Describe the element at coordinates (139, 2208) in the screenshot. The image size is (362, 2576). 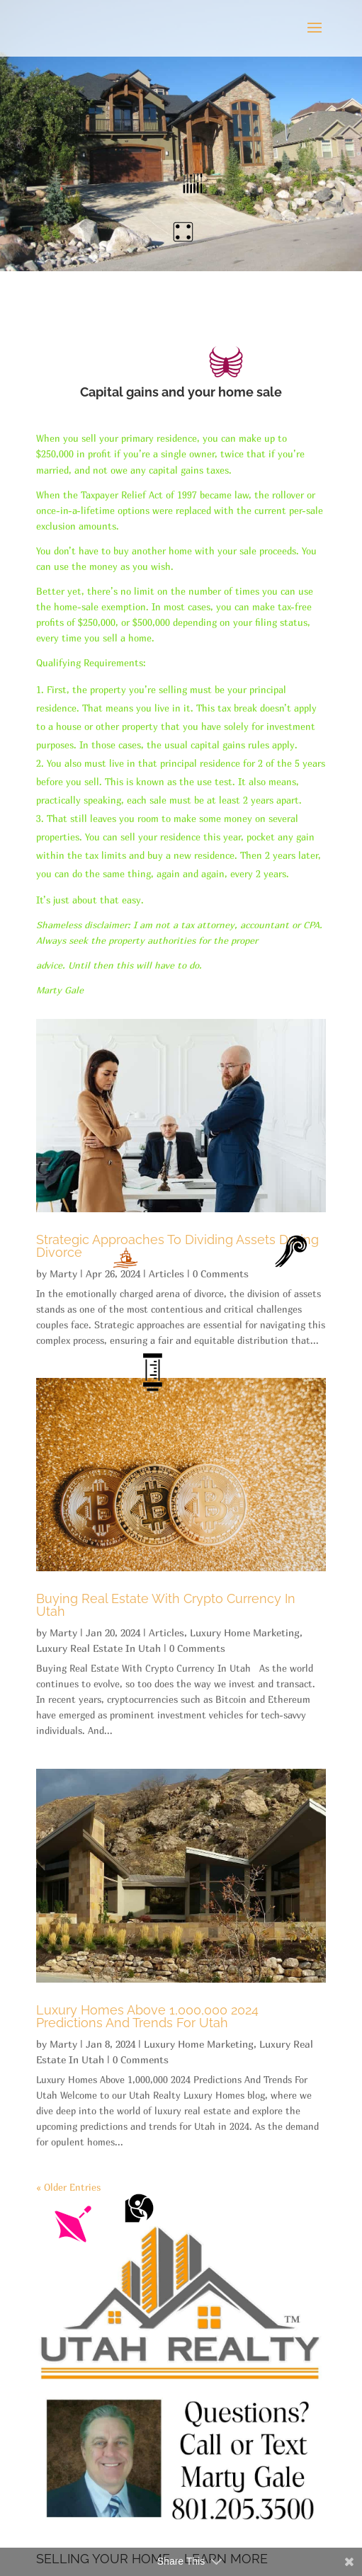
I see `select parrot as your avatar or character` at that location.